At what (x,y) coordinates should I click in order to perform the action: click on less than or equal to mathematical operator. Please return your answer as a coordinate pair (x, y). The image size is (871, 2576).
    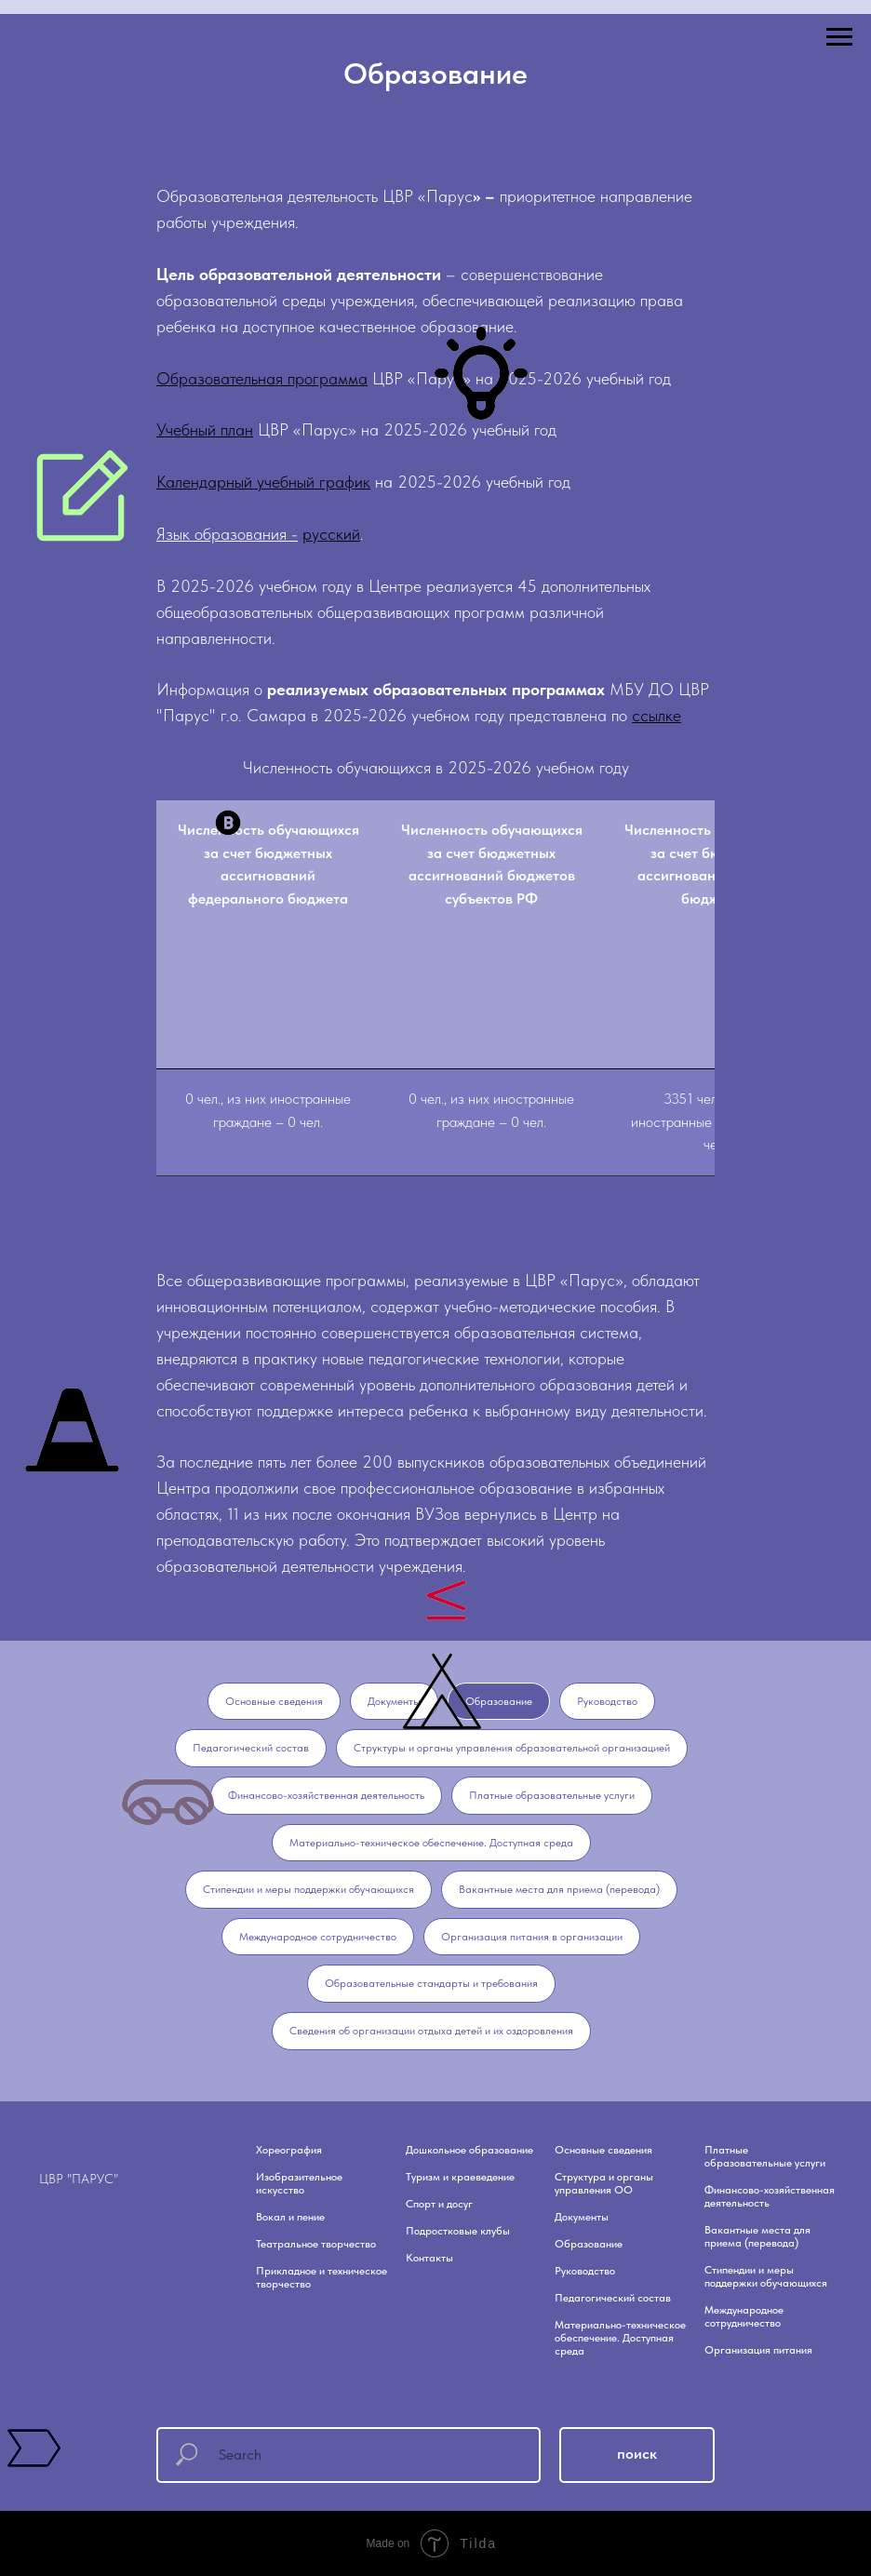
    Looking at the image, I should click on (447, 1601).